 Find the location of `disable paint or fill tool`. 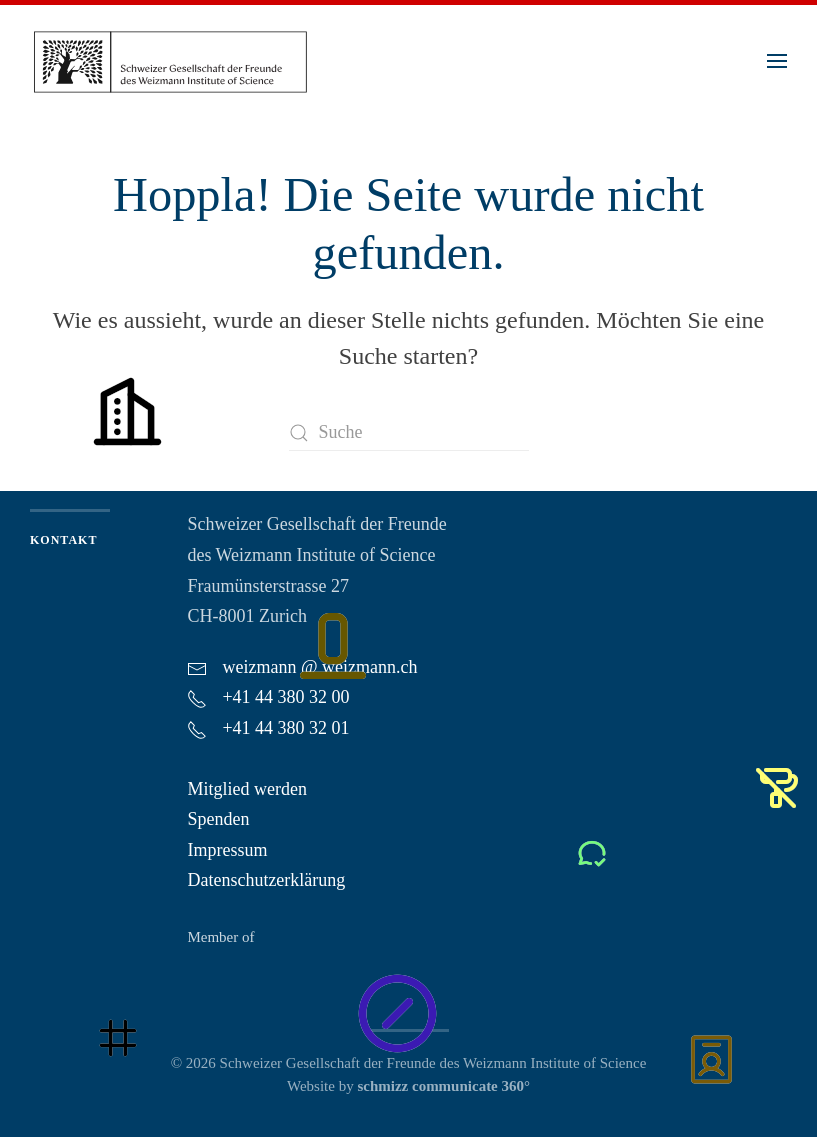

disable paint or fill tool is located at coordinates (776, 788).